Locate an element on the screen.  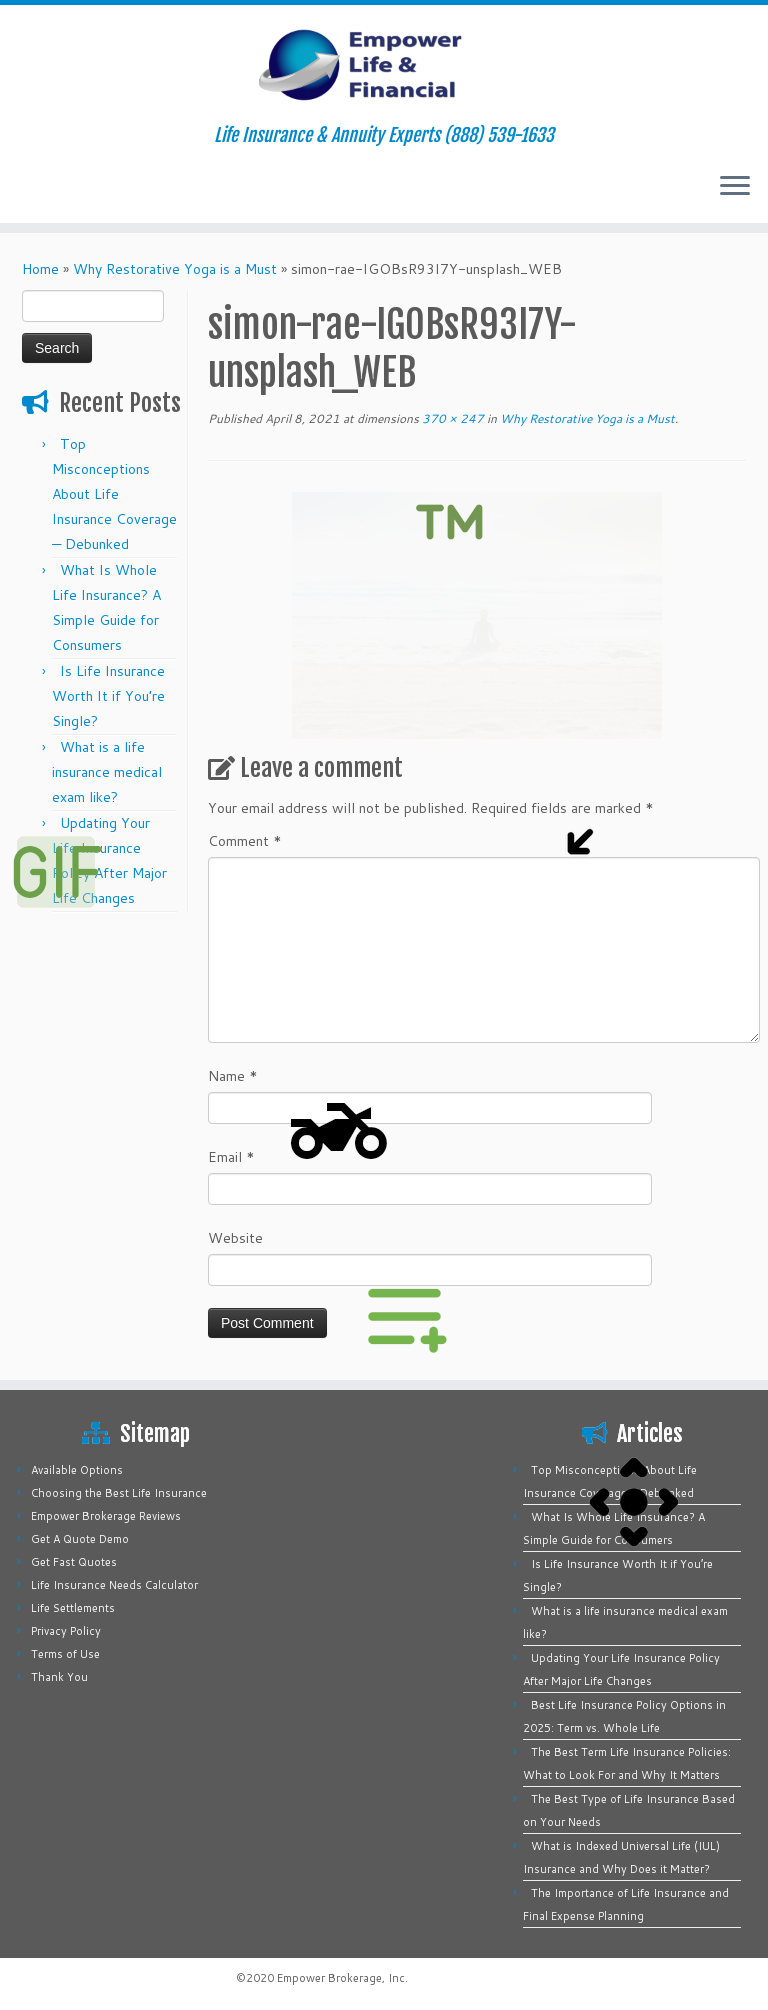
add a new item to the list is located at coordinates (404, 1316).